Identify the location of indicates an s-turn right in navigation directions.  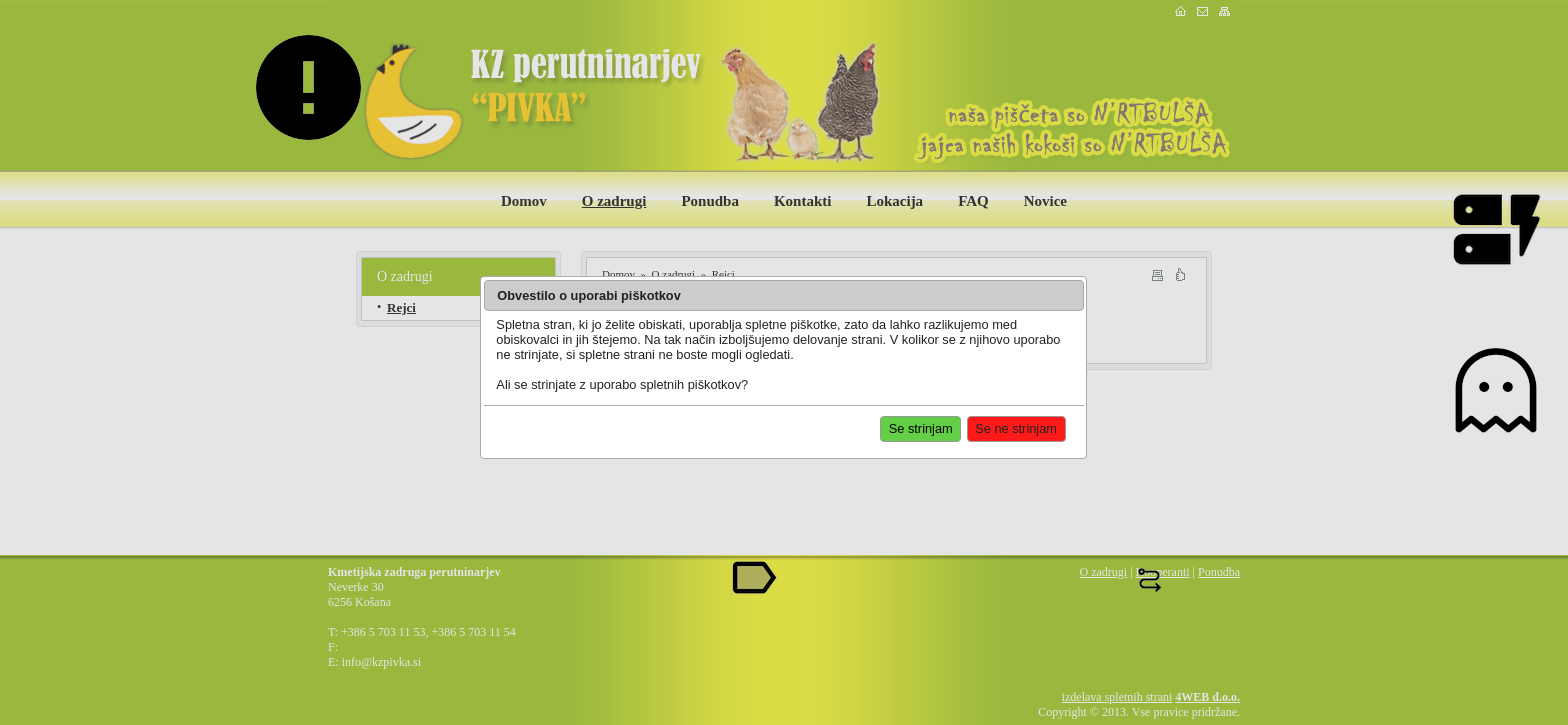
(1149, 579).